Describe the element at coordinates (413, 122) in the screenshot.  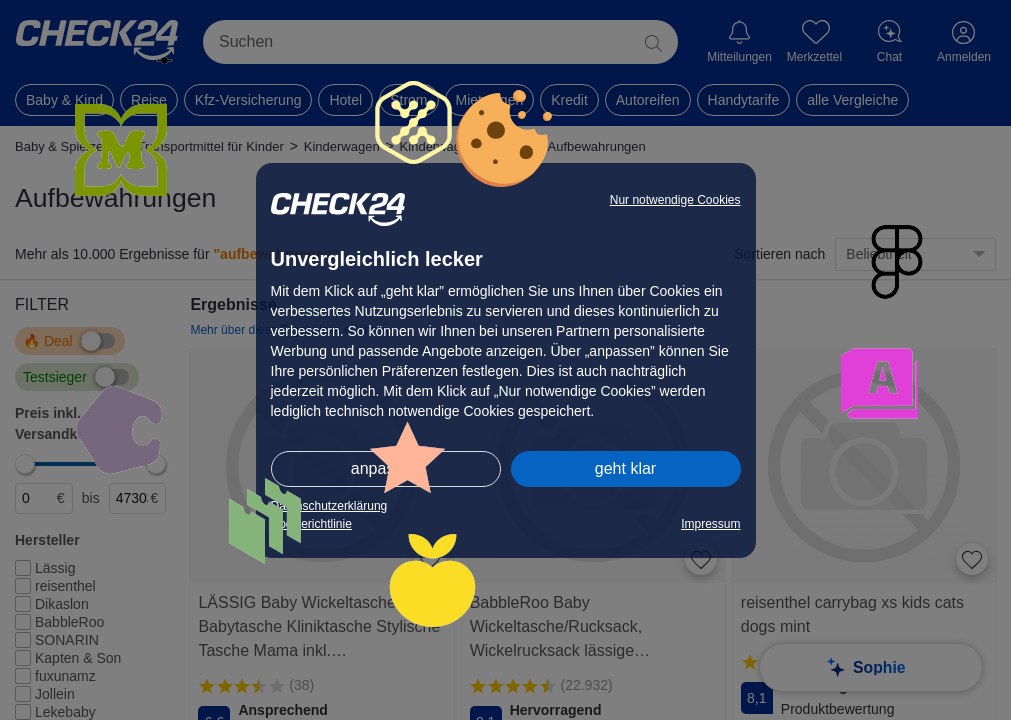
I see `open localxpose tunnel service` at that location.